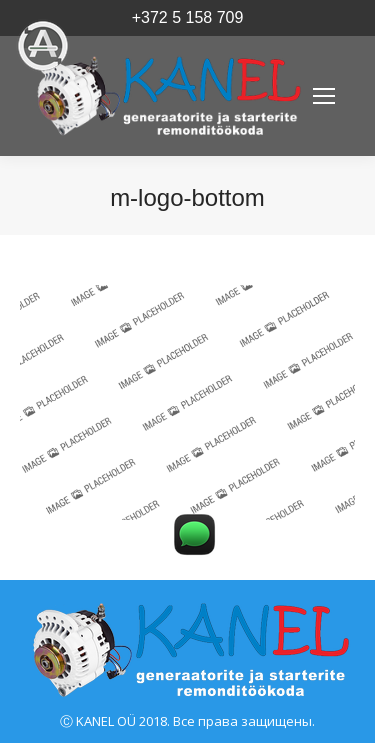 Image resolution: width=375 pixels, height=743 pixels. I want to click on open the messages app, so click(194, 534).